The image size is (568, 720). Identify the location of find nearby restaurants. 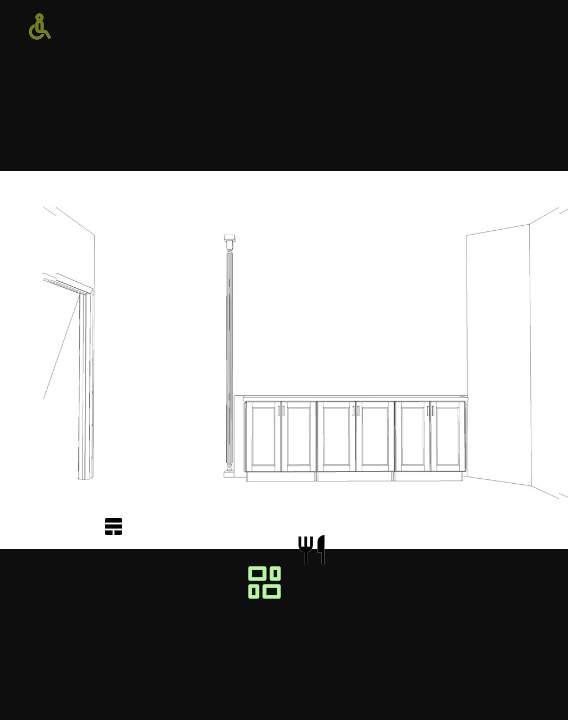
(311, 549).